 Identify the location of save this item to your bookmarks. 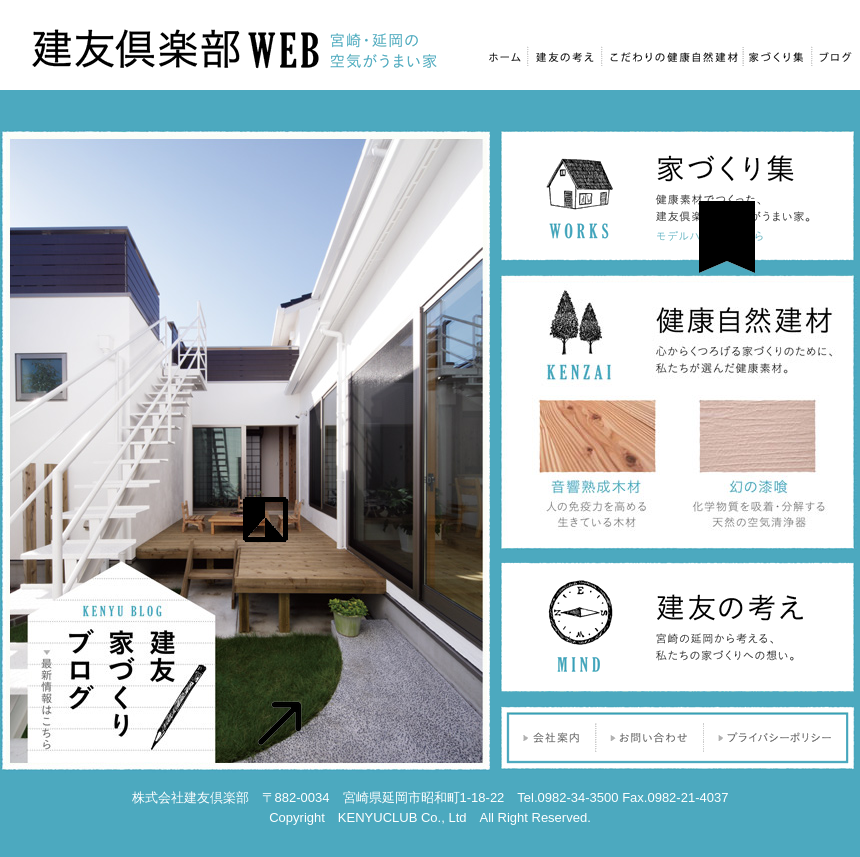
(727, 237).